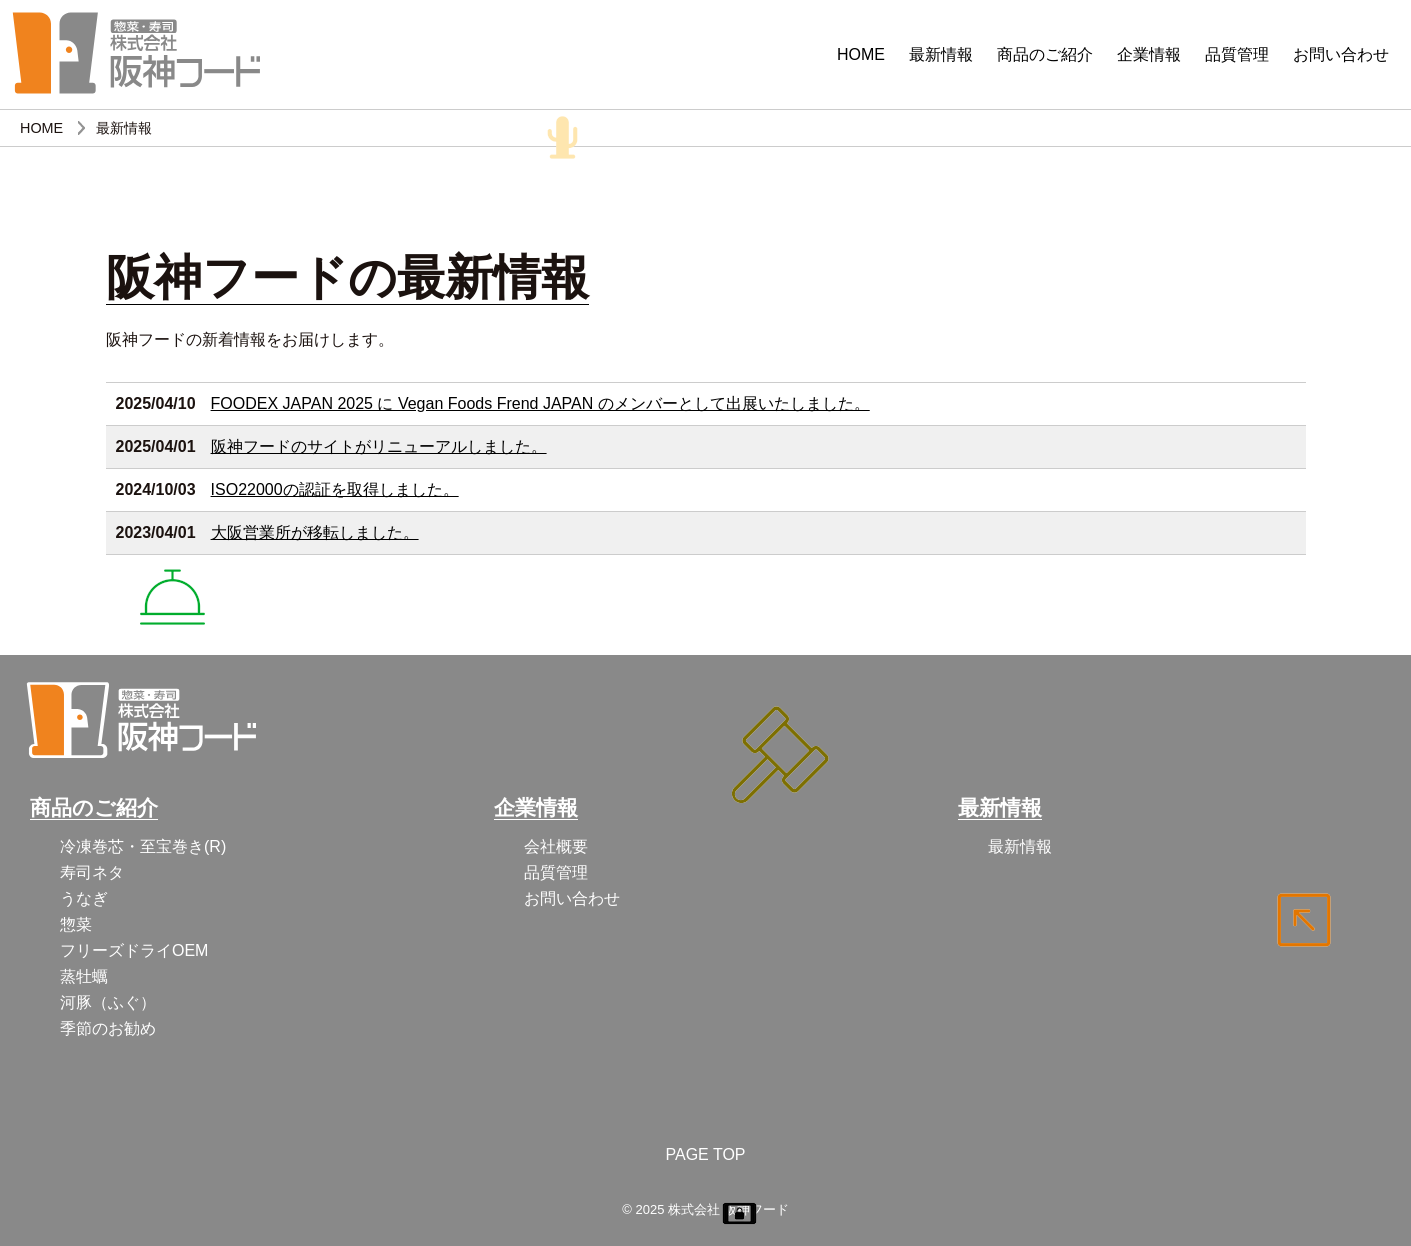 This screenshot has width=1411, height=1246. I want to click on indicates desert or arid climate conditions, so click(562, 137).